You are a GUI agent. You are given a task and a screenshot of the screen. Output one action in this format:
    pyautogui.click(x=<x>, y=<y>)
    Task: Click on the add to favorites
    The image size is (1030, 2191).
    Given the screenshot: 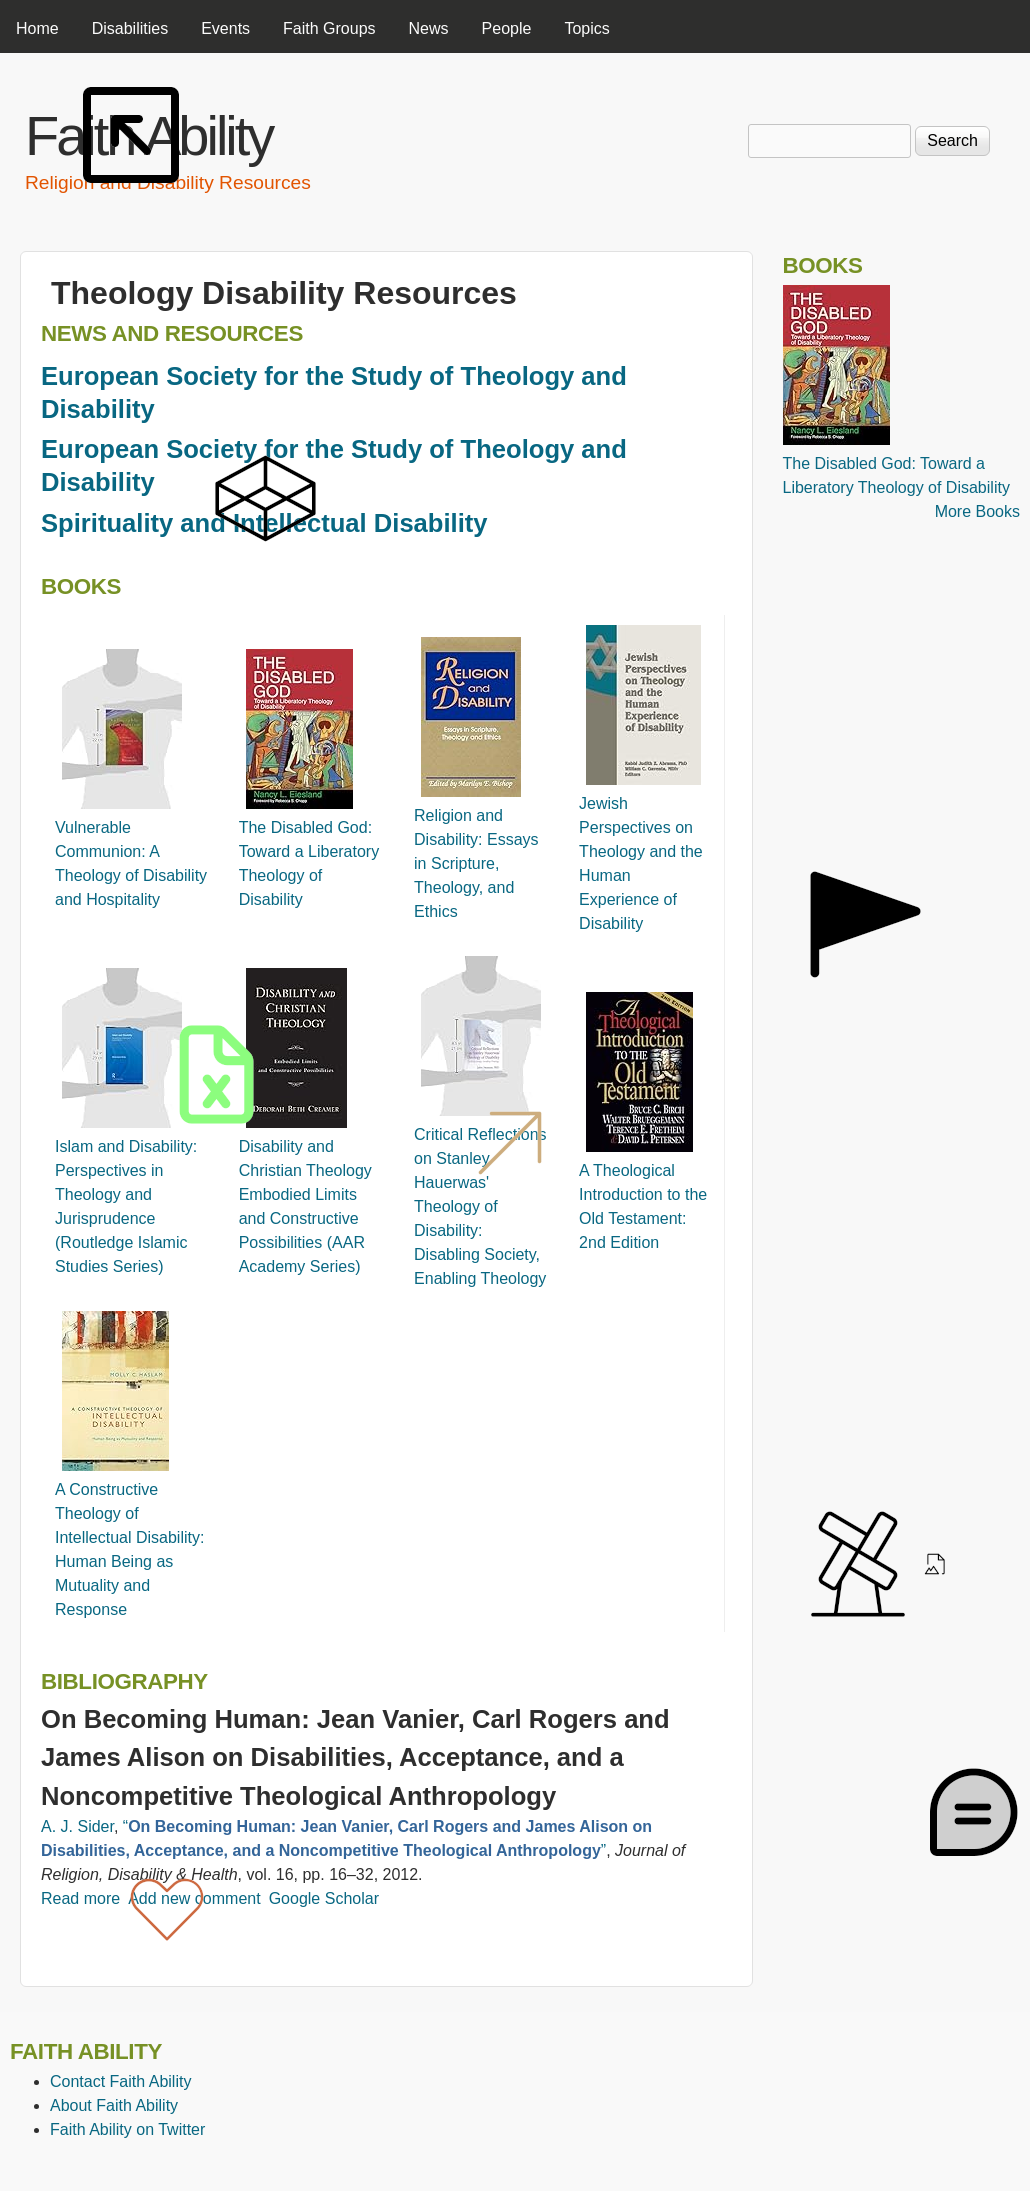 What is the action you would take?
    pyautogui.click(x=167, y=1907)
    